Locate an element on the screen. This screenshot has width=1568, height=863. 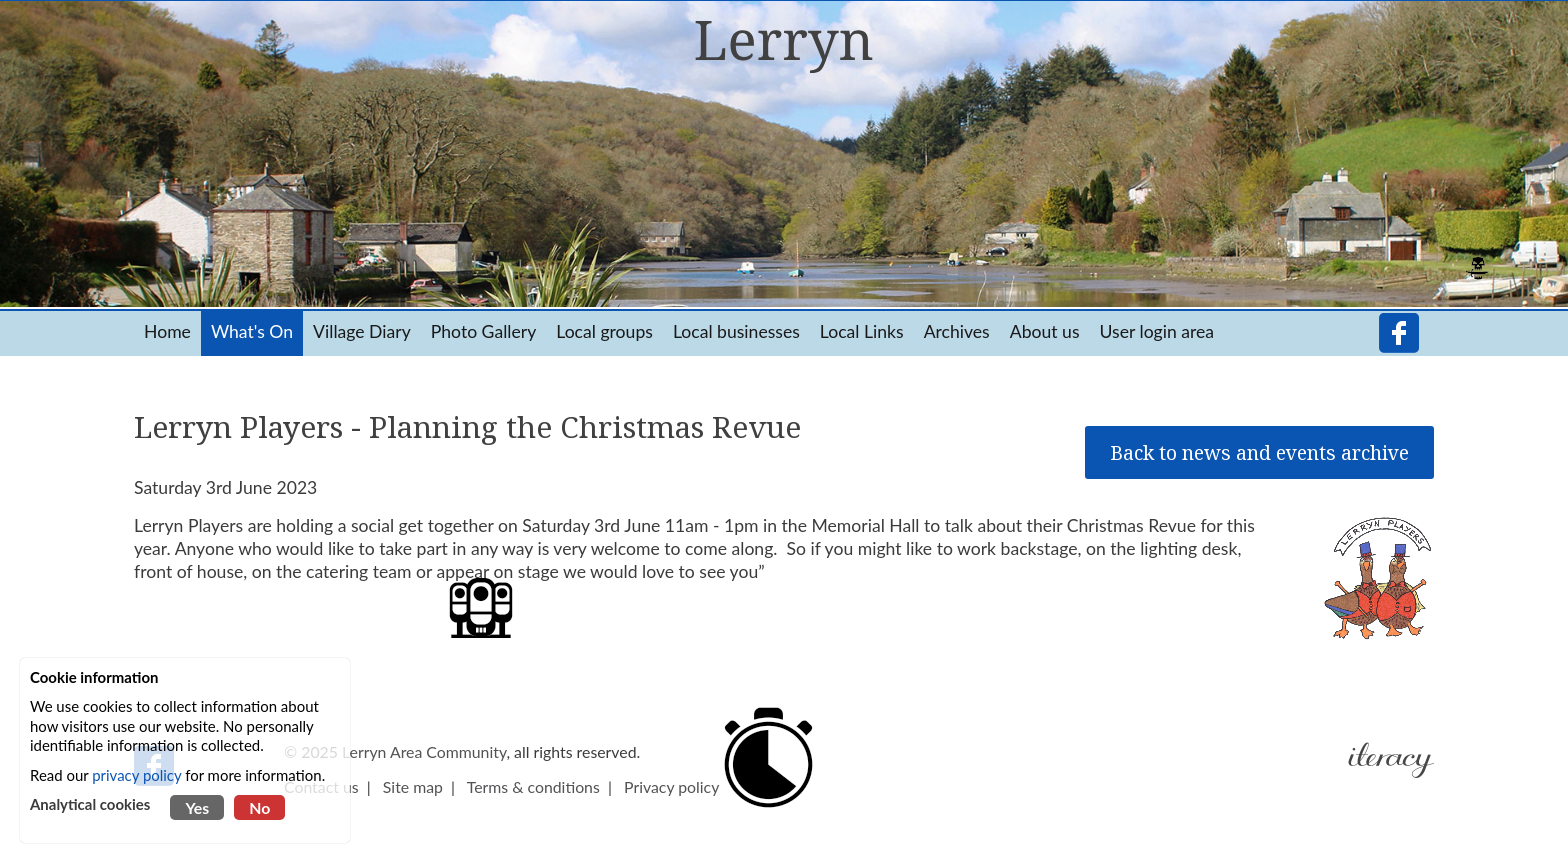
start or stop a timer is located at coordinates (768, 757).